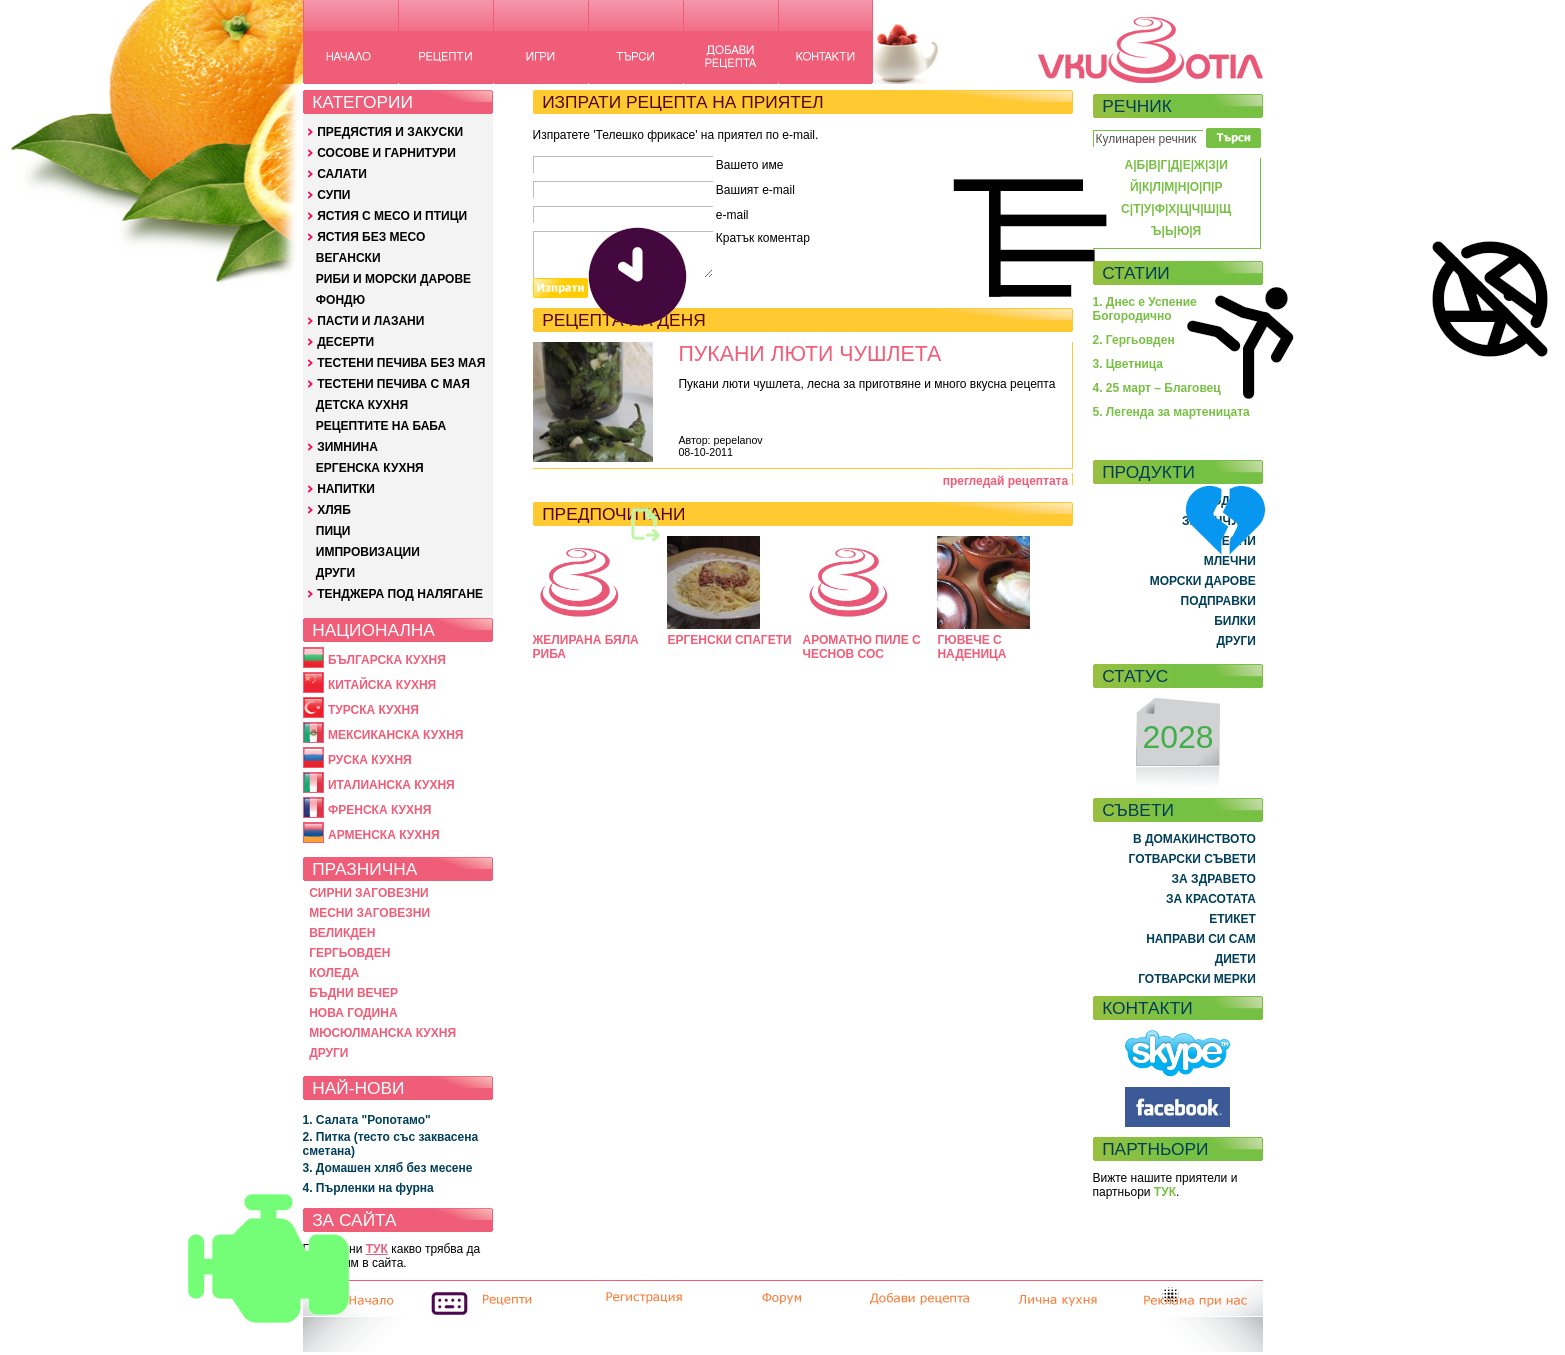  I want to click on indicates a broken or failed favorite, so click(1225, 521).